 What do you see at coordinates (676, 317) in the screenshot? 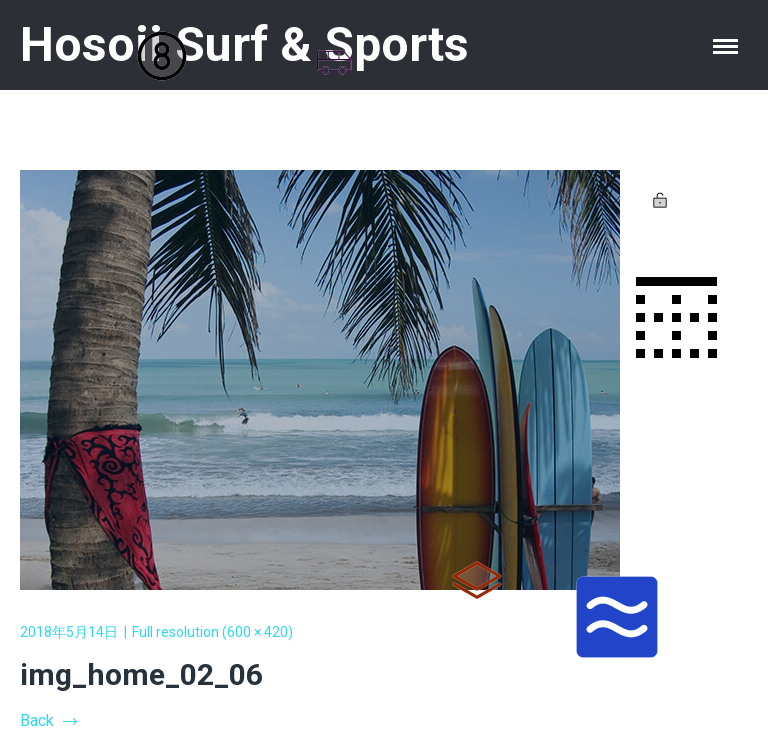
I see `apply border to top edge of cell or table` at bounding box center [676, 317].